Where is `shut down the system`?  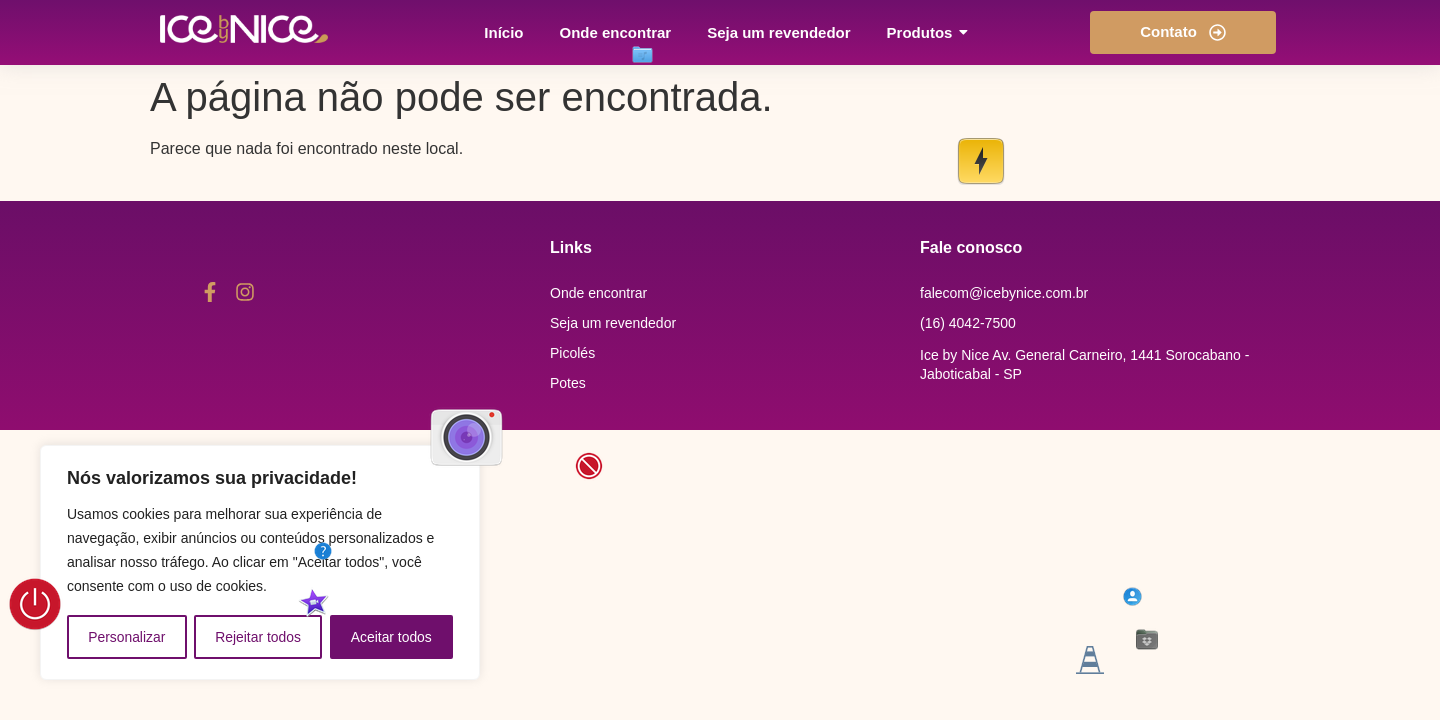
shut down the system is located at coordinates (35, 604).